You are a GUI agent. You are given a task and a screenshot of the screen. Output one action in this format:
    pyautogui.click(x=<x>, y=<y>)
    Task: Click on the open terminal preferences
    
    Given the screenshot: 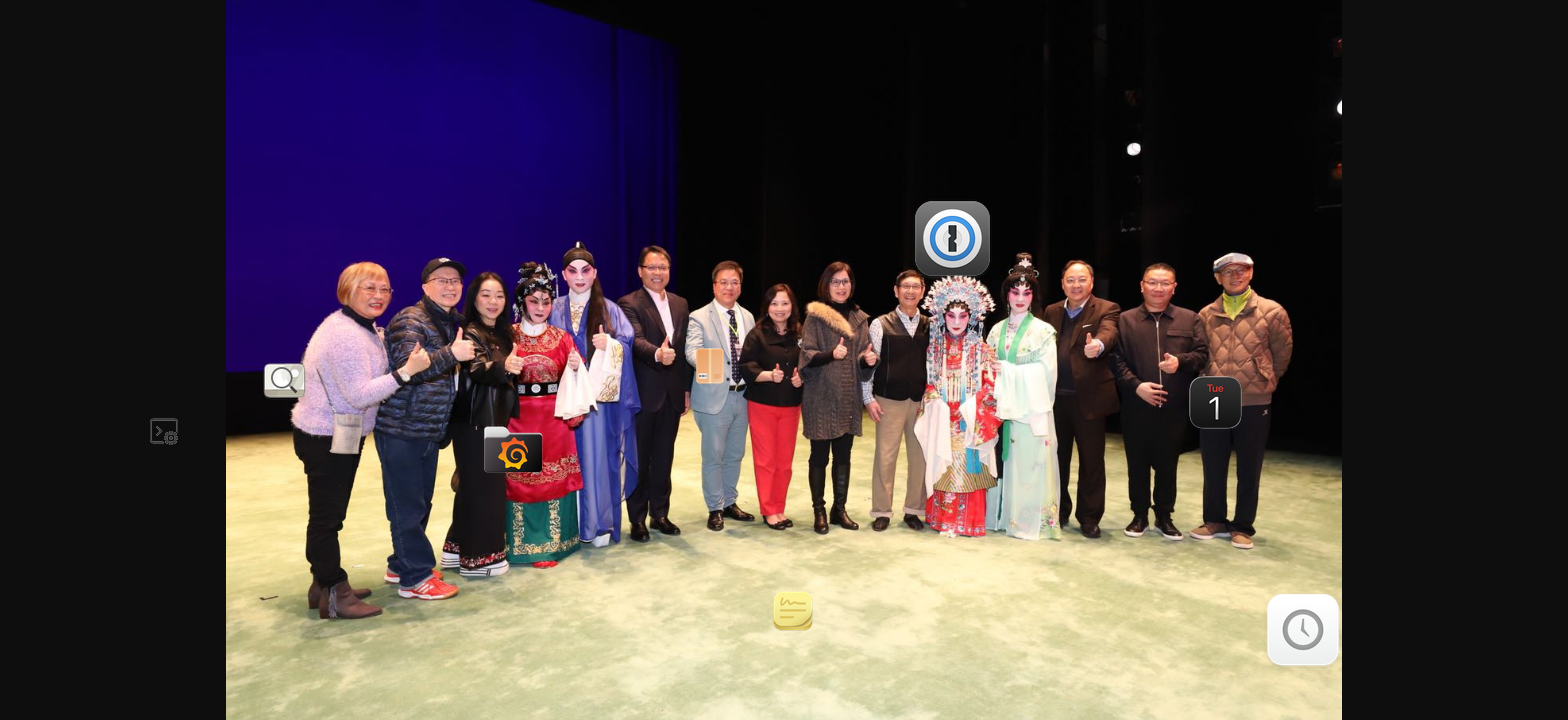 What is the action you would take?
    pyautogui.click(x=164, y=431)
    